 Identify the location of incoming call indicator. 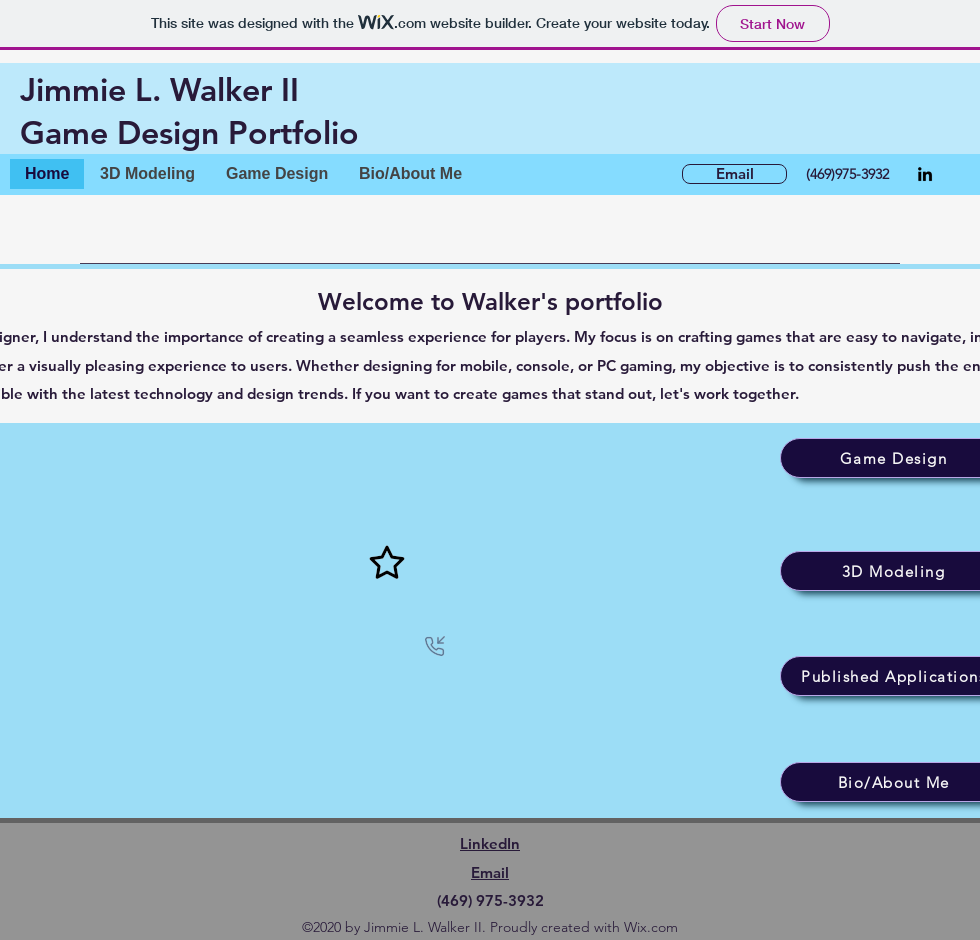
(434, 646).